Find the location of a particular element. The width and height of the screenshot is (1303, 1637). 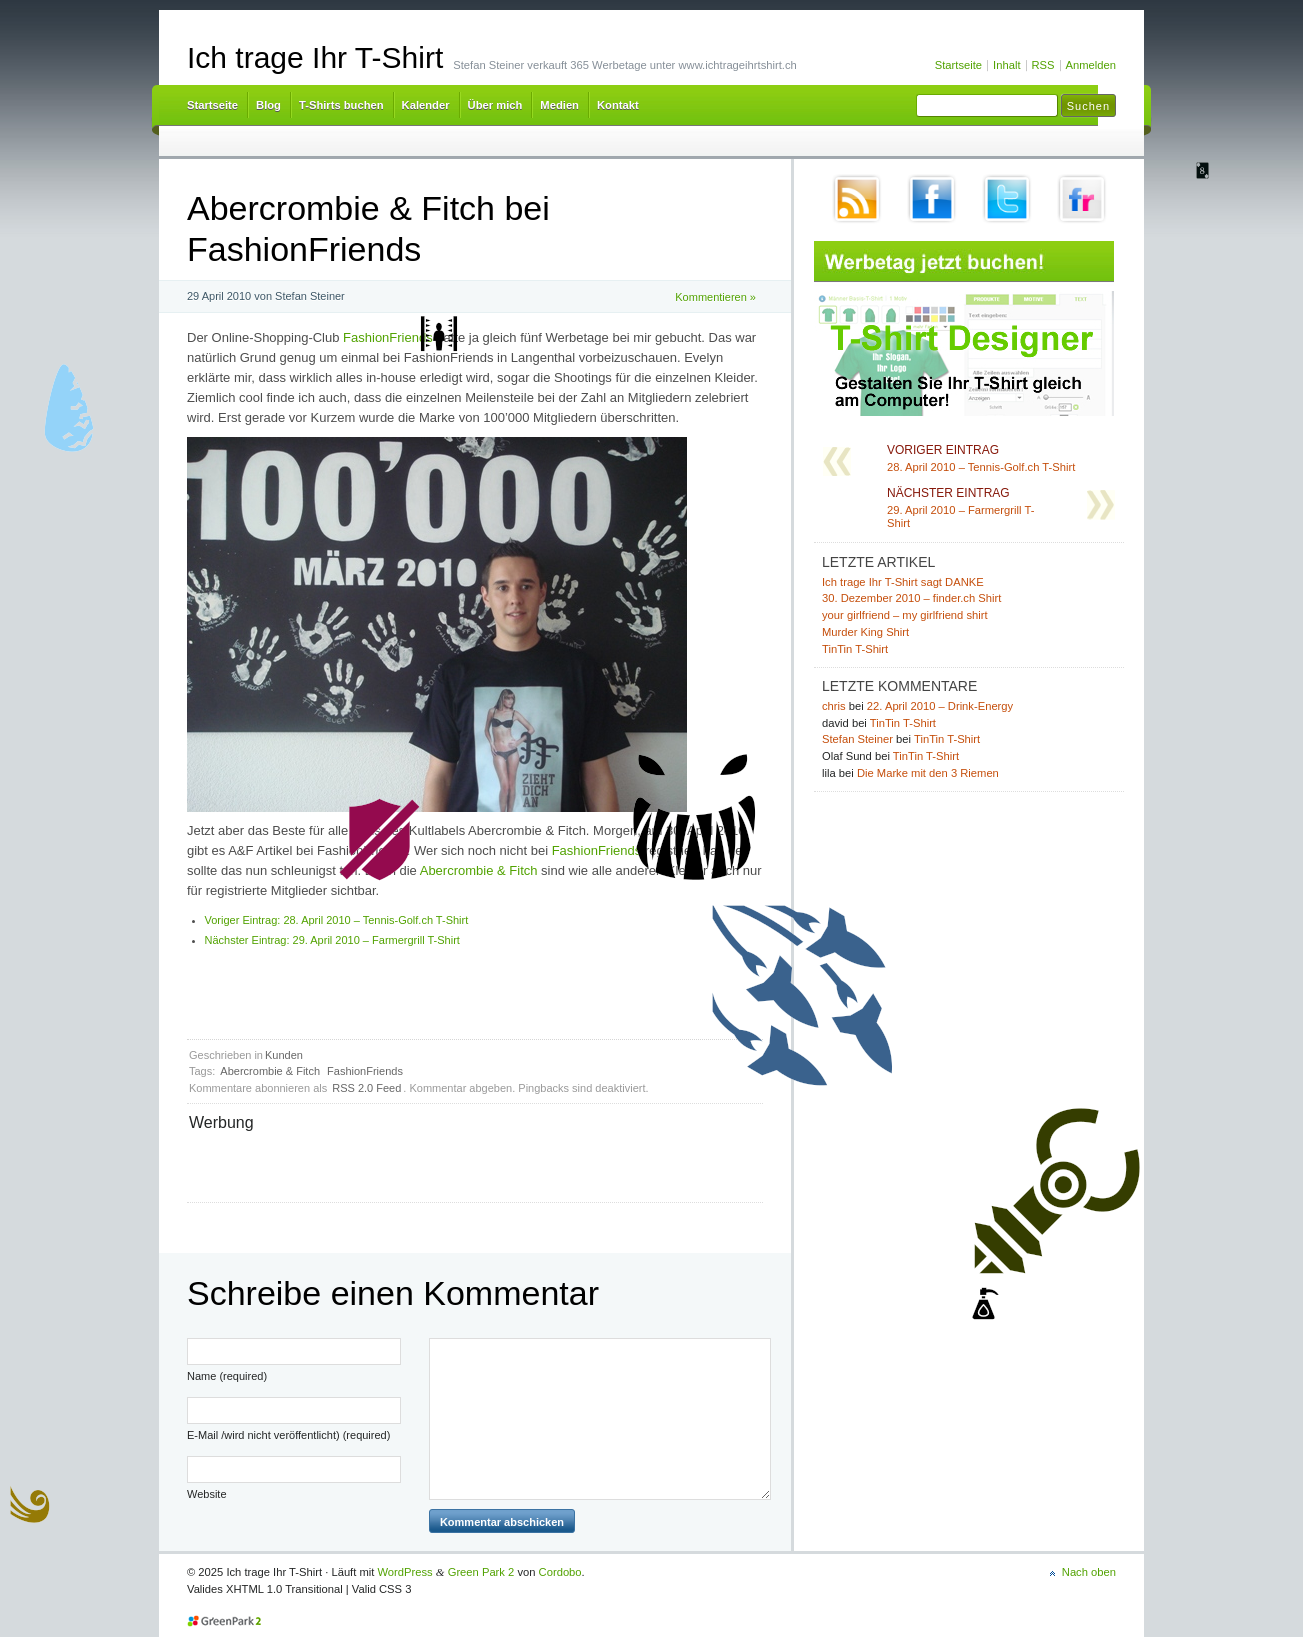

view stone monument or landmark is located at coordinates (69, 408).